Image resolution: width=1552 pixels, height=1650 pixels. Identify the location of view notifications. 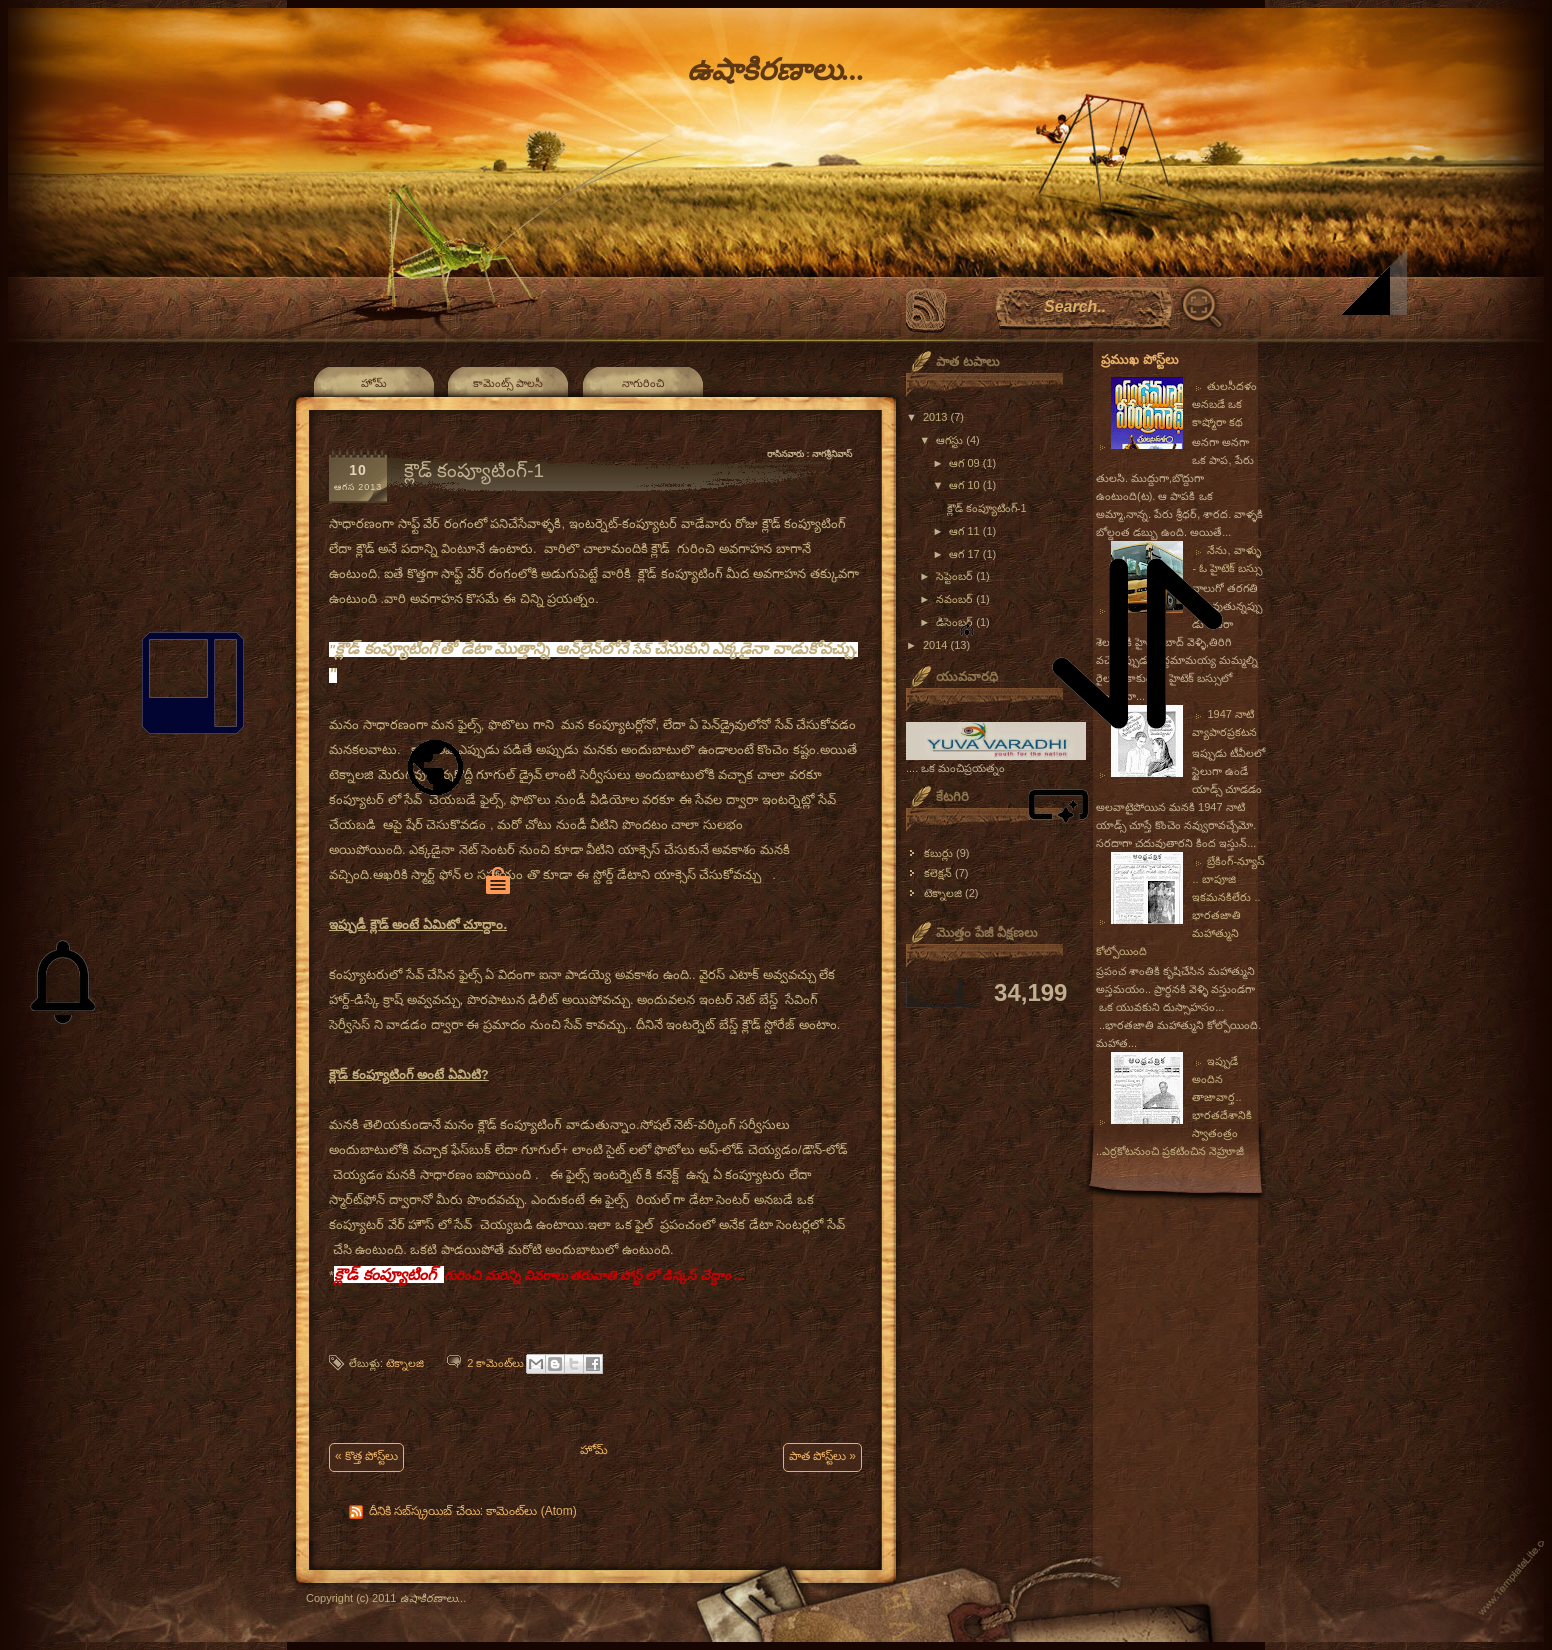
(63, 981).